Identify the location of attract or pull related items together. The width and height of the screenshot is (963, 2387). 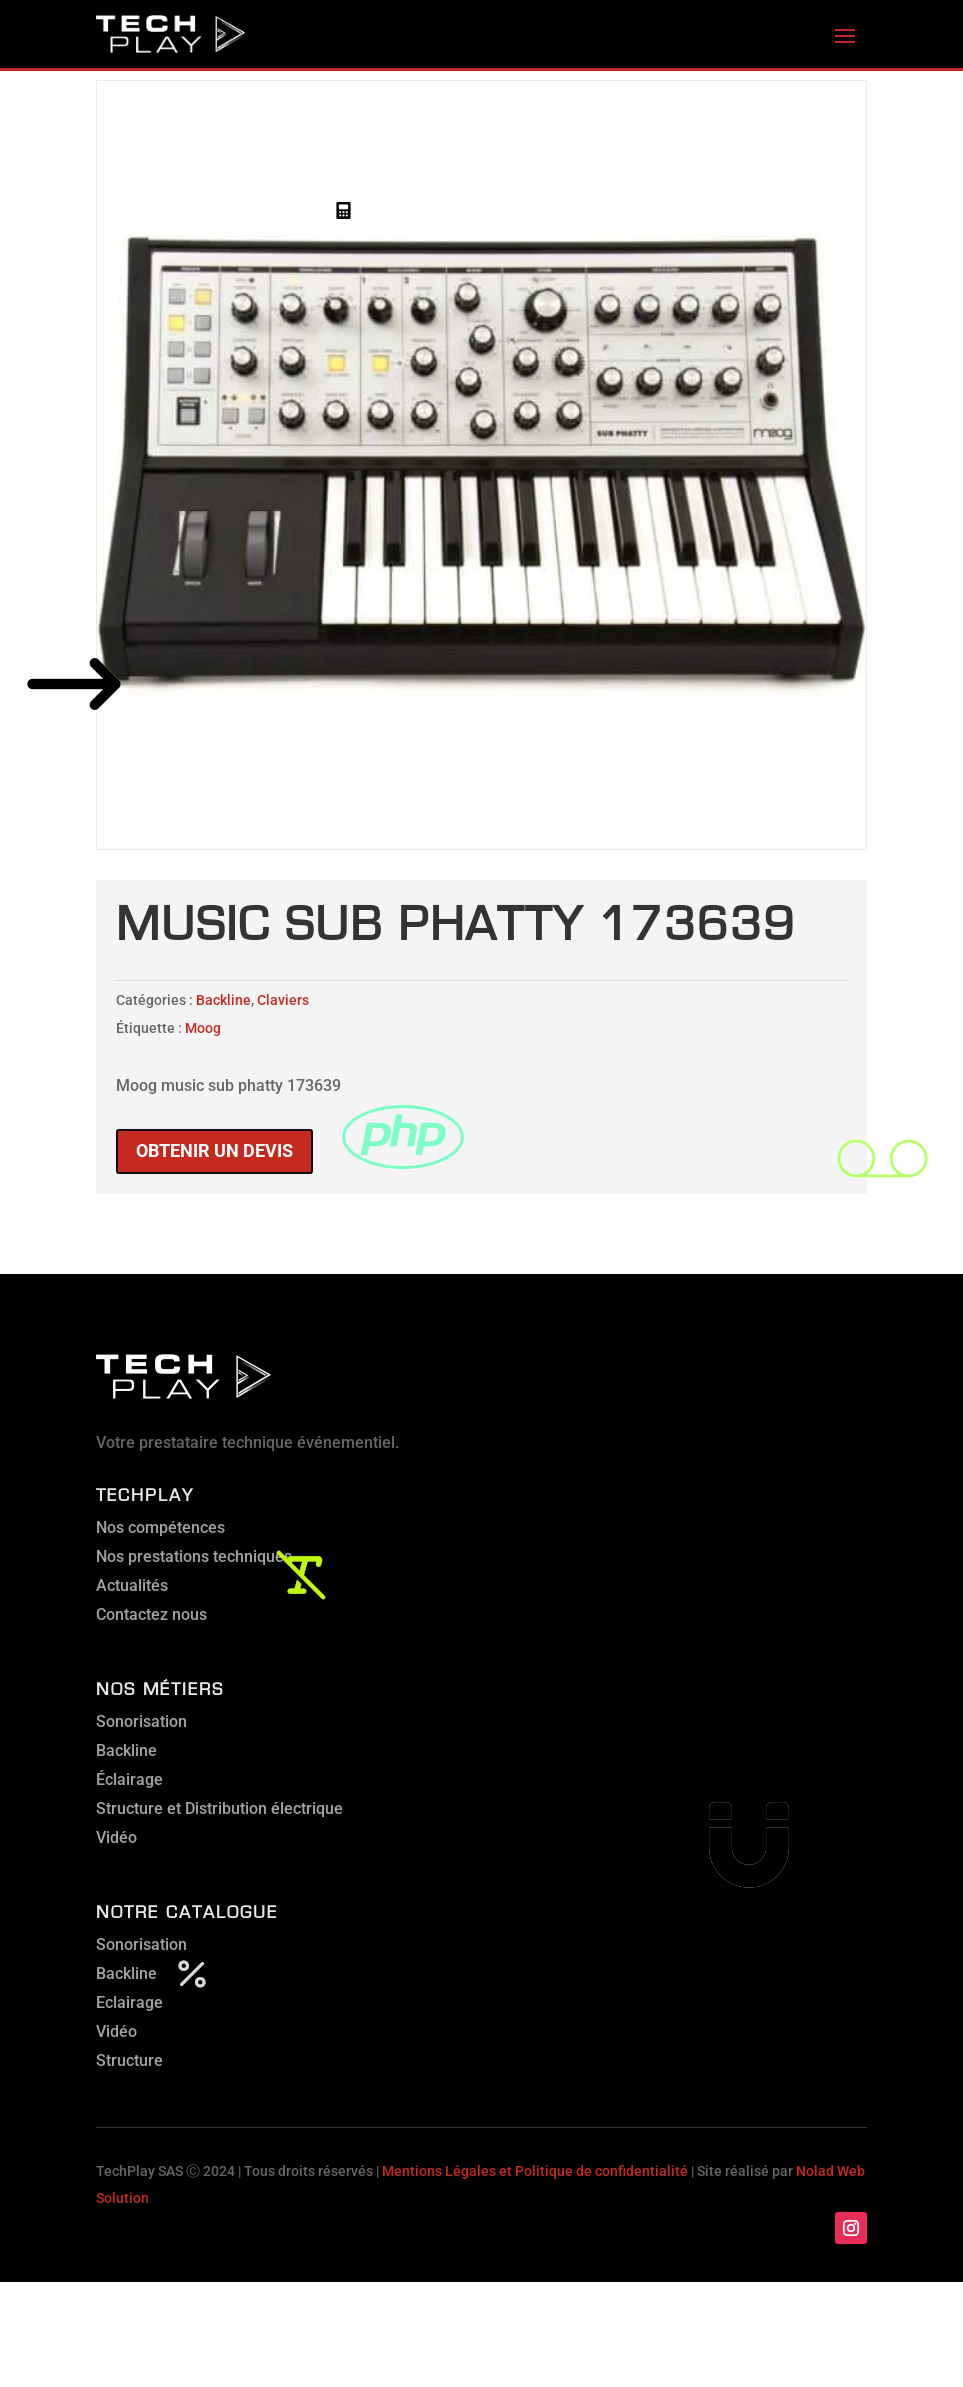
(749, 1842).